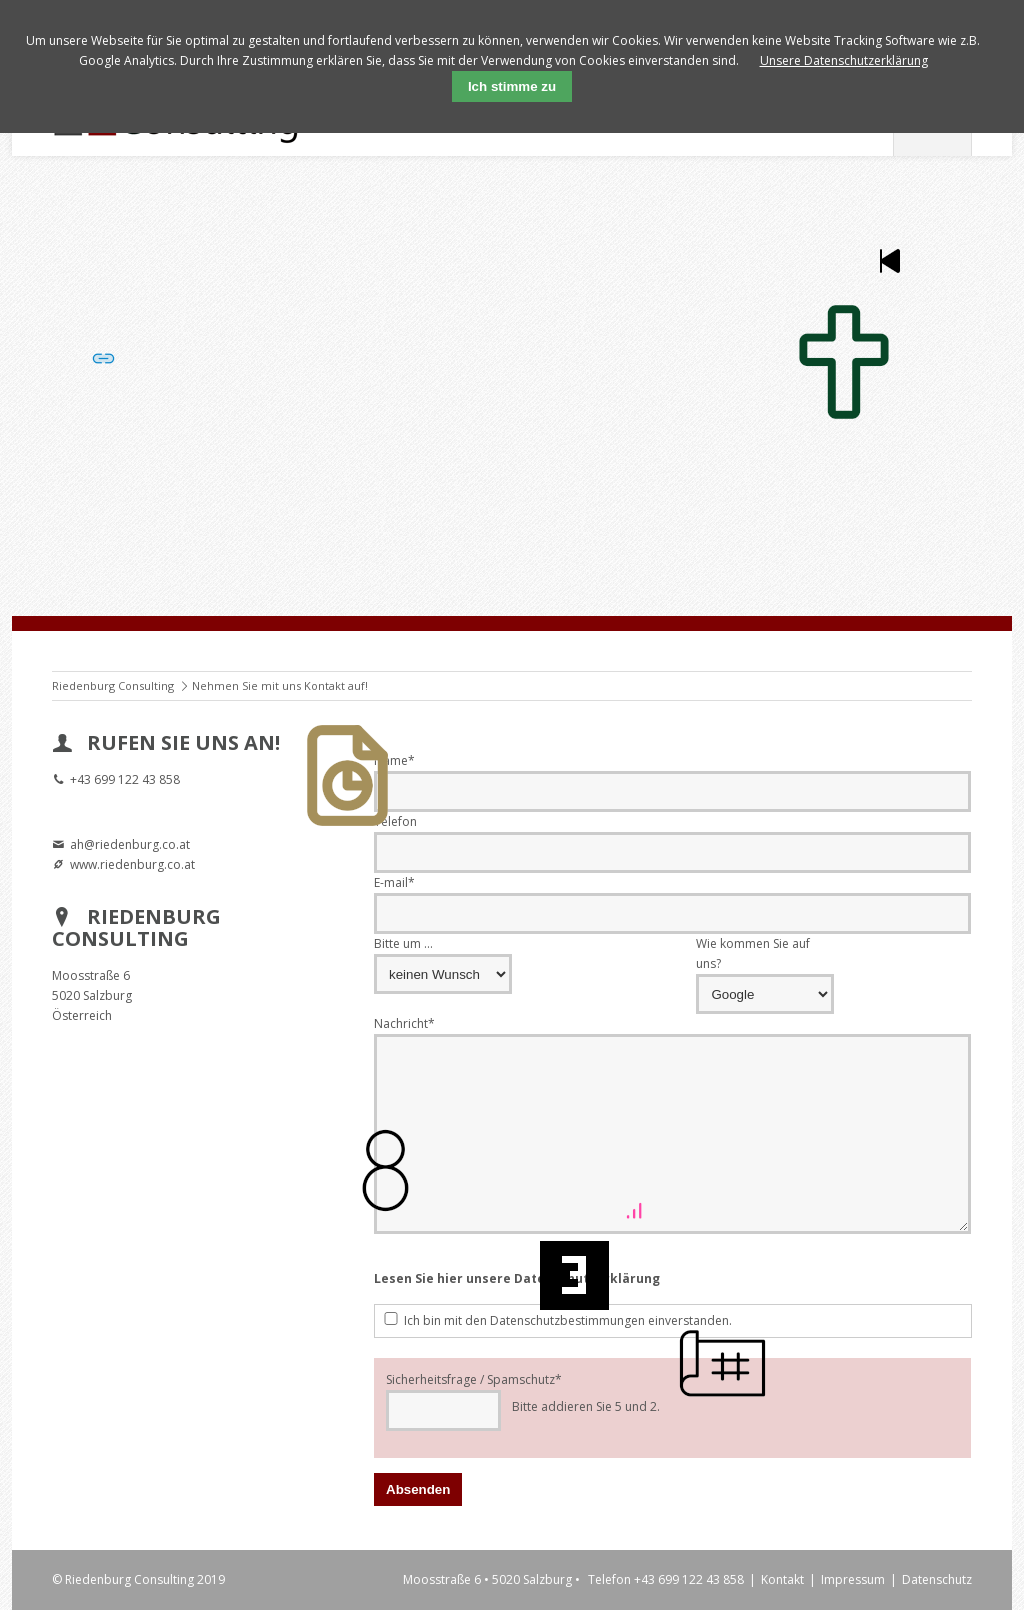 Image resolution: width=1024 pixels, height=1610 pixels. I want to click on view project blueprints or schematics, so click(722, 1366).